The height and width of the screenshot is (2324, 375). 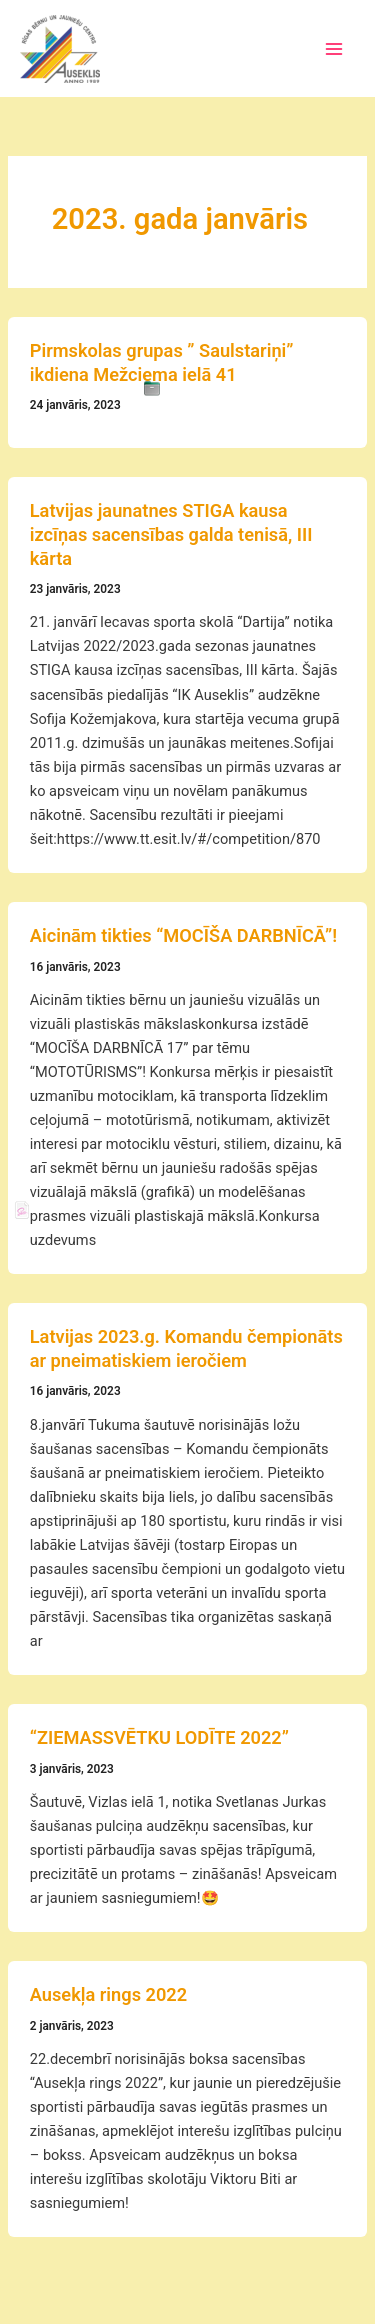 What do you see at coordinates (152, 388) in the screenshot?
I see `open file manager application` at bounding box center [152, 388].